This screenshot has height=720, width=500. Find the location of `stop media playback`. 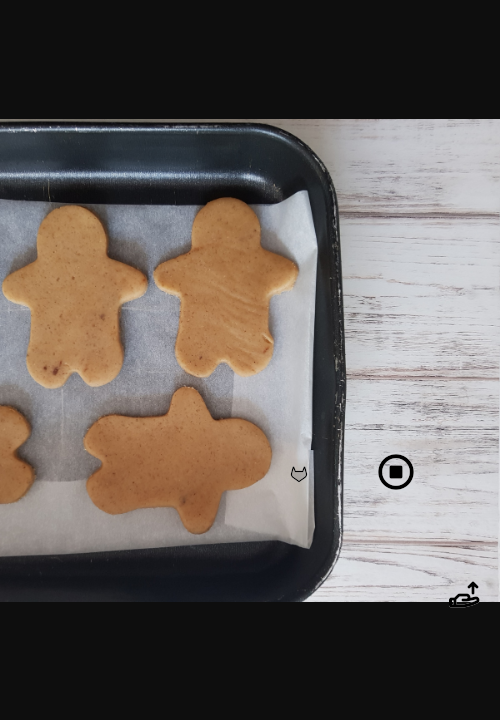

stop media playback is located at coordinates (396, 472).